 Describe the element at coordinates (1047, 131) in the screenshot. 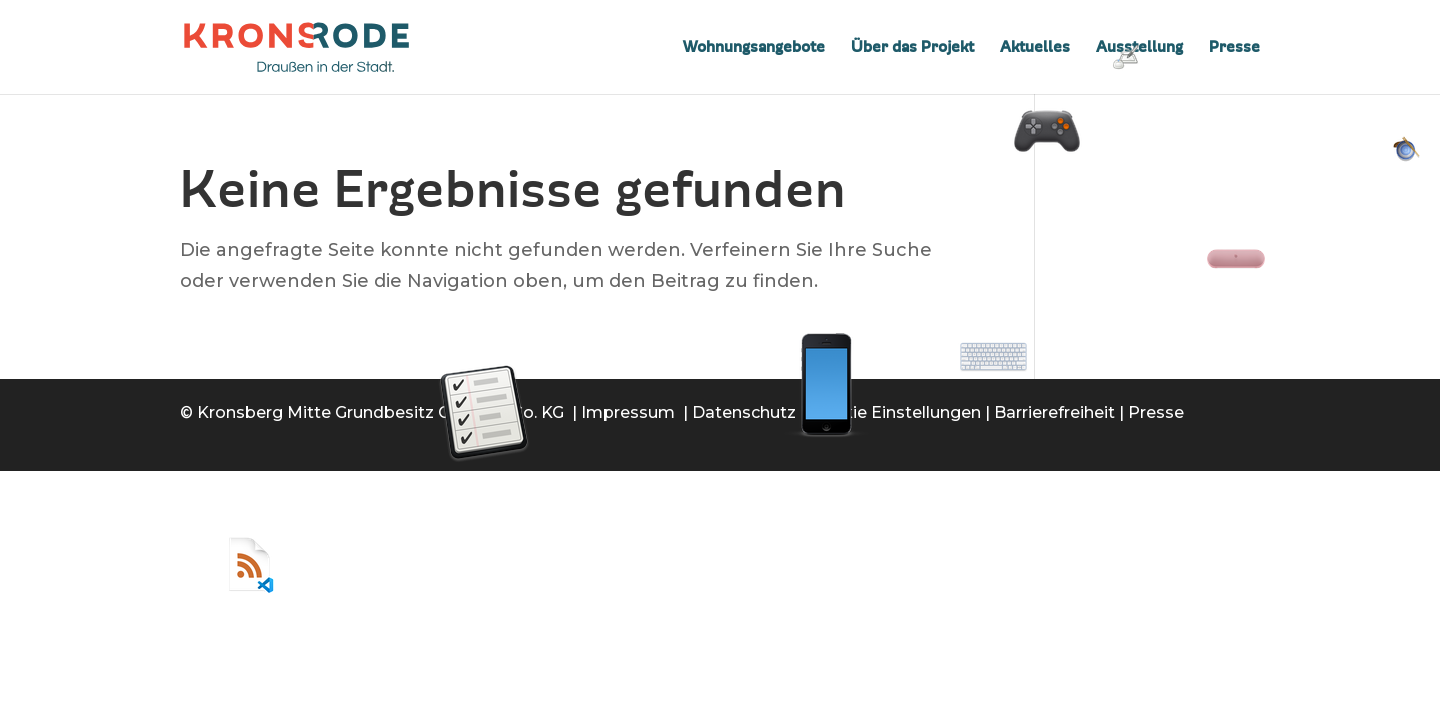

I see `configure game controller settings` at that location.